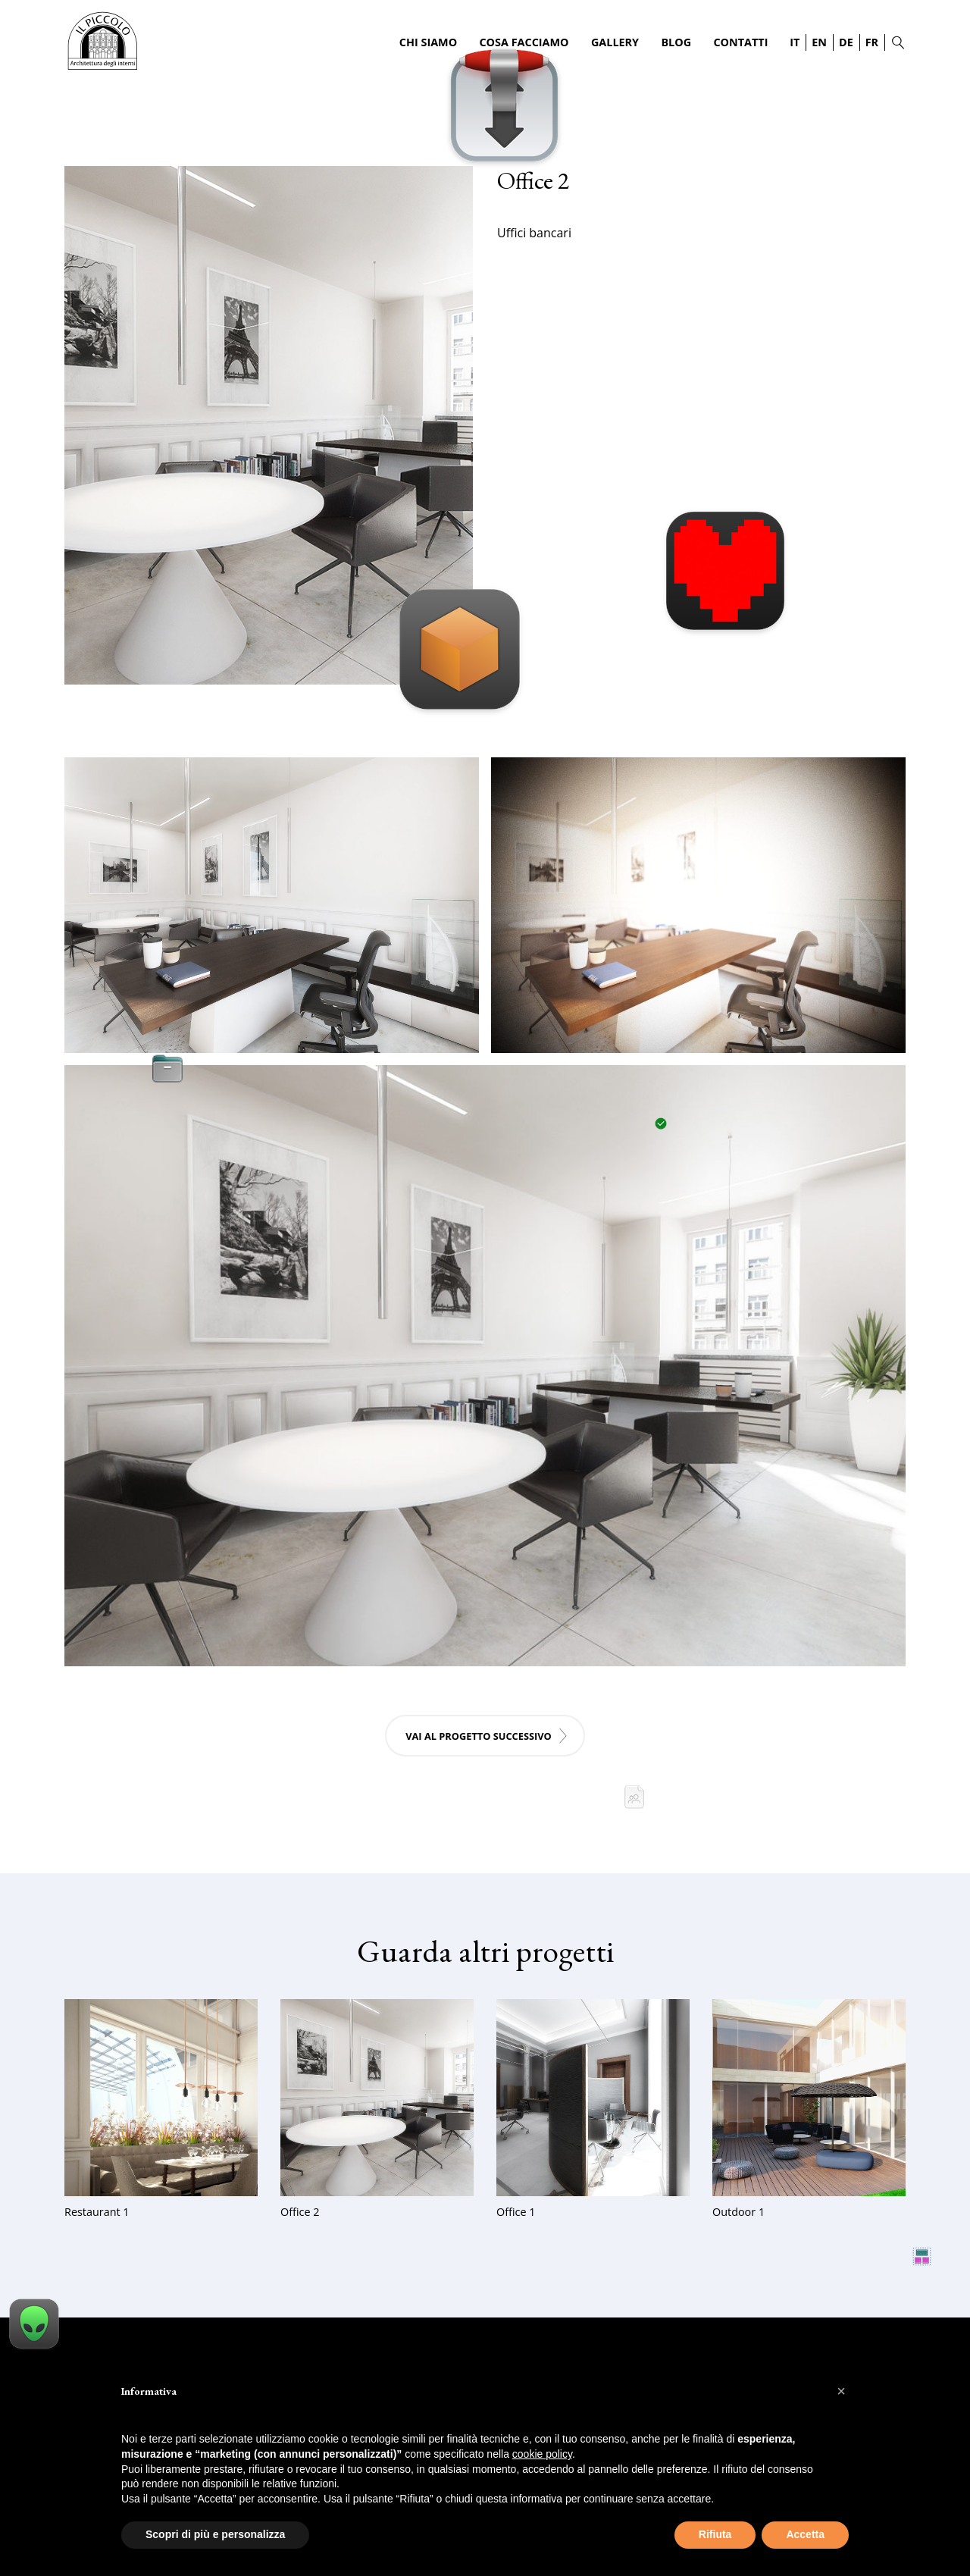  I want to click on indicates file has been successfully synced, so click(661, 1123).